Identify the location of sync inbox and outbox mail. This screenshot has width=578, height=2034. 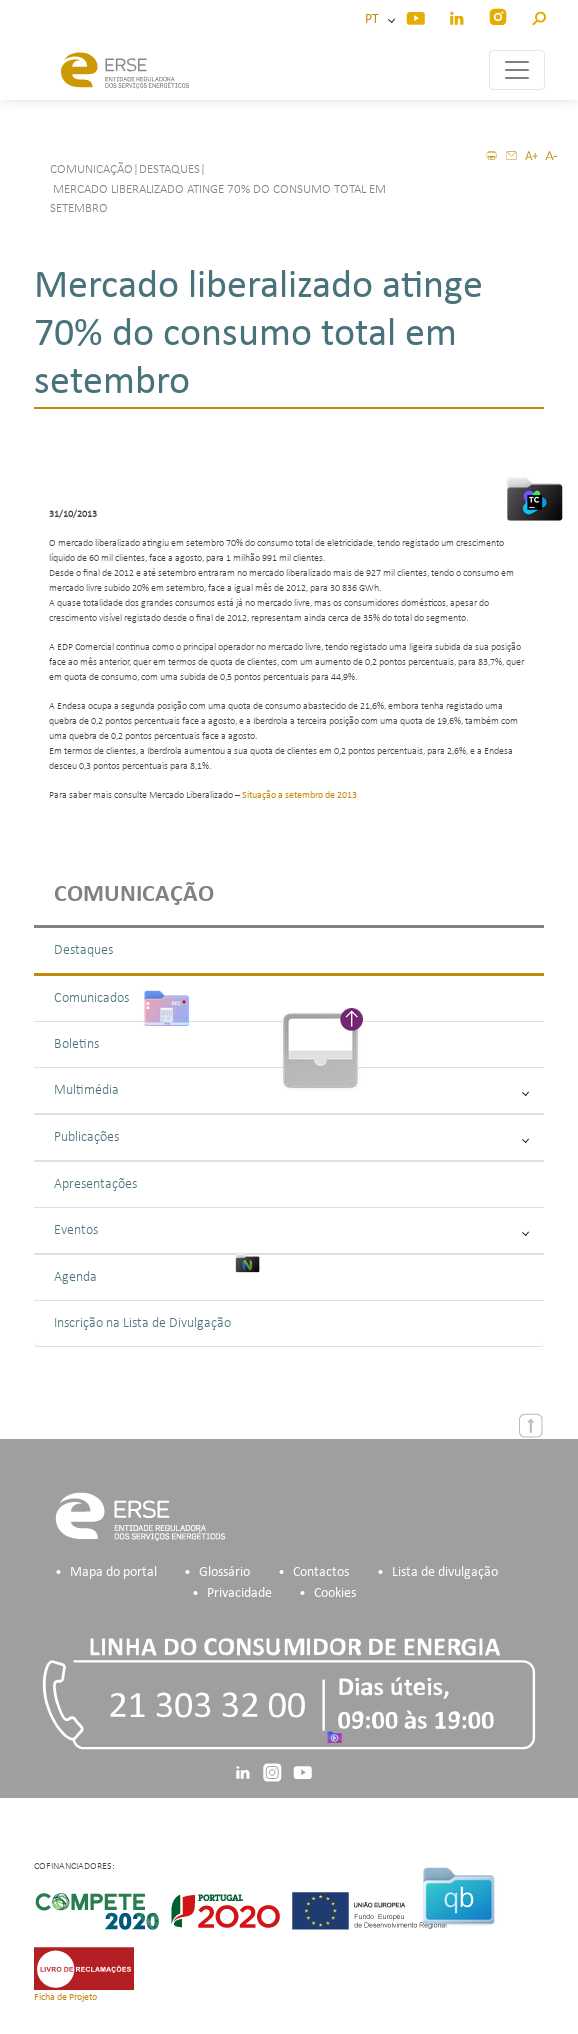
(320, 1050).